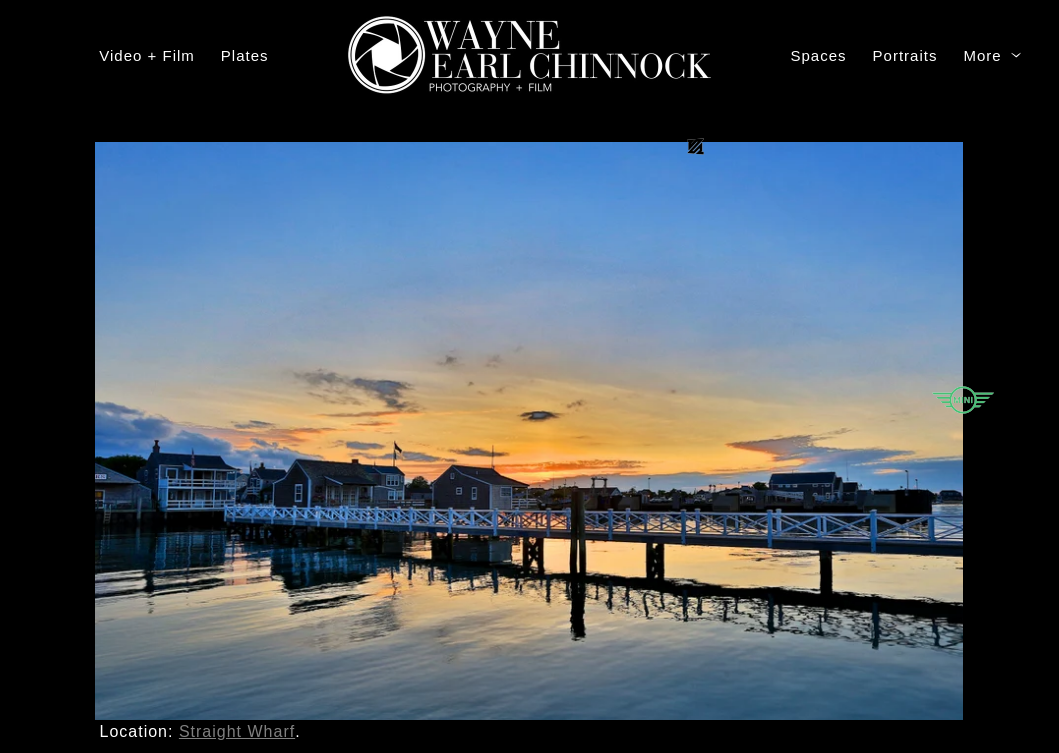  I want to click on FFmpeg multimedia framework logo, so click(695, 146).